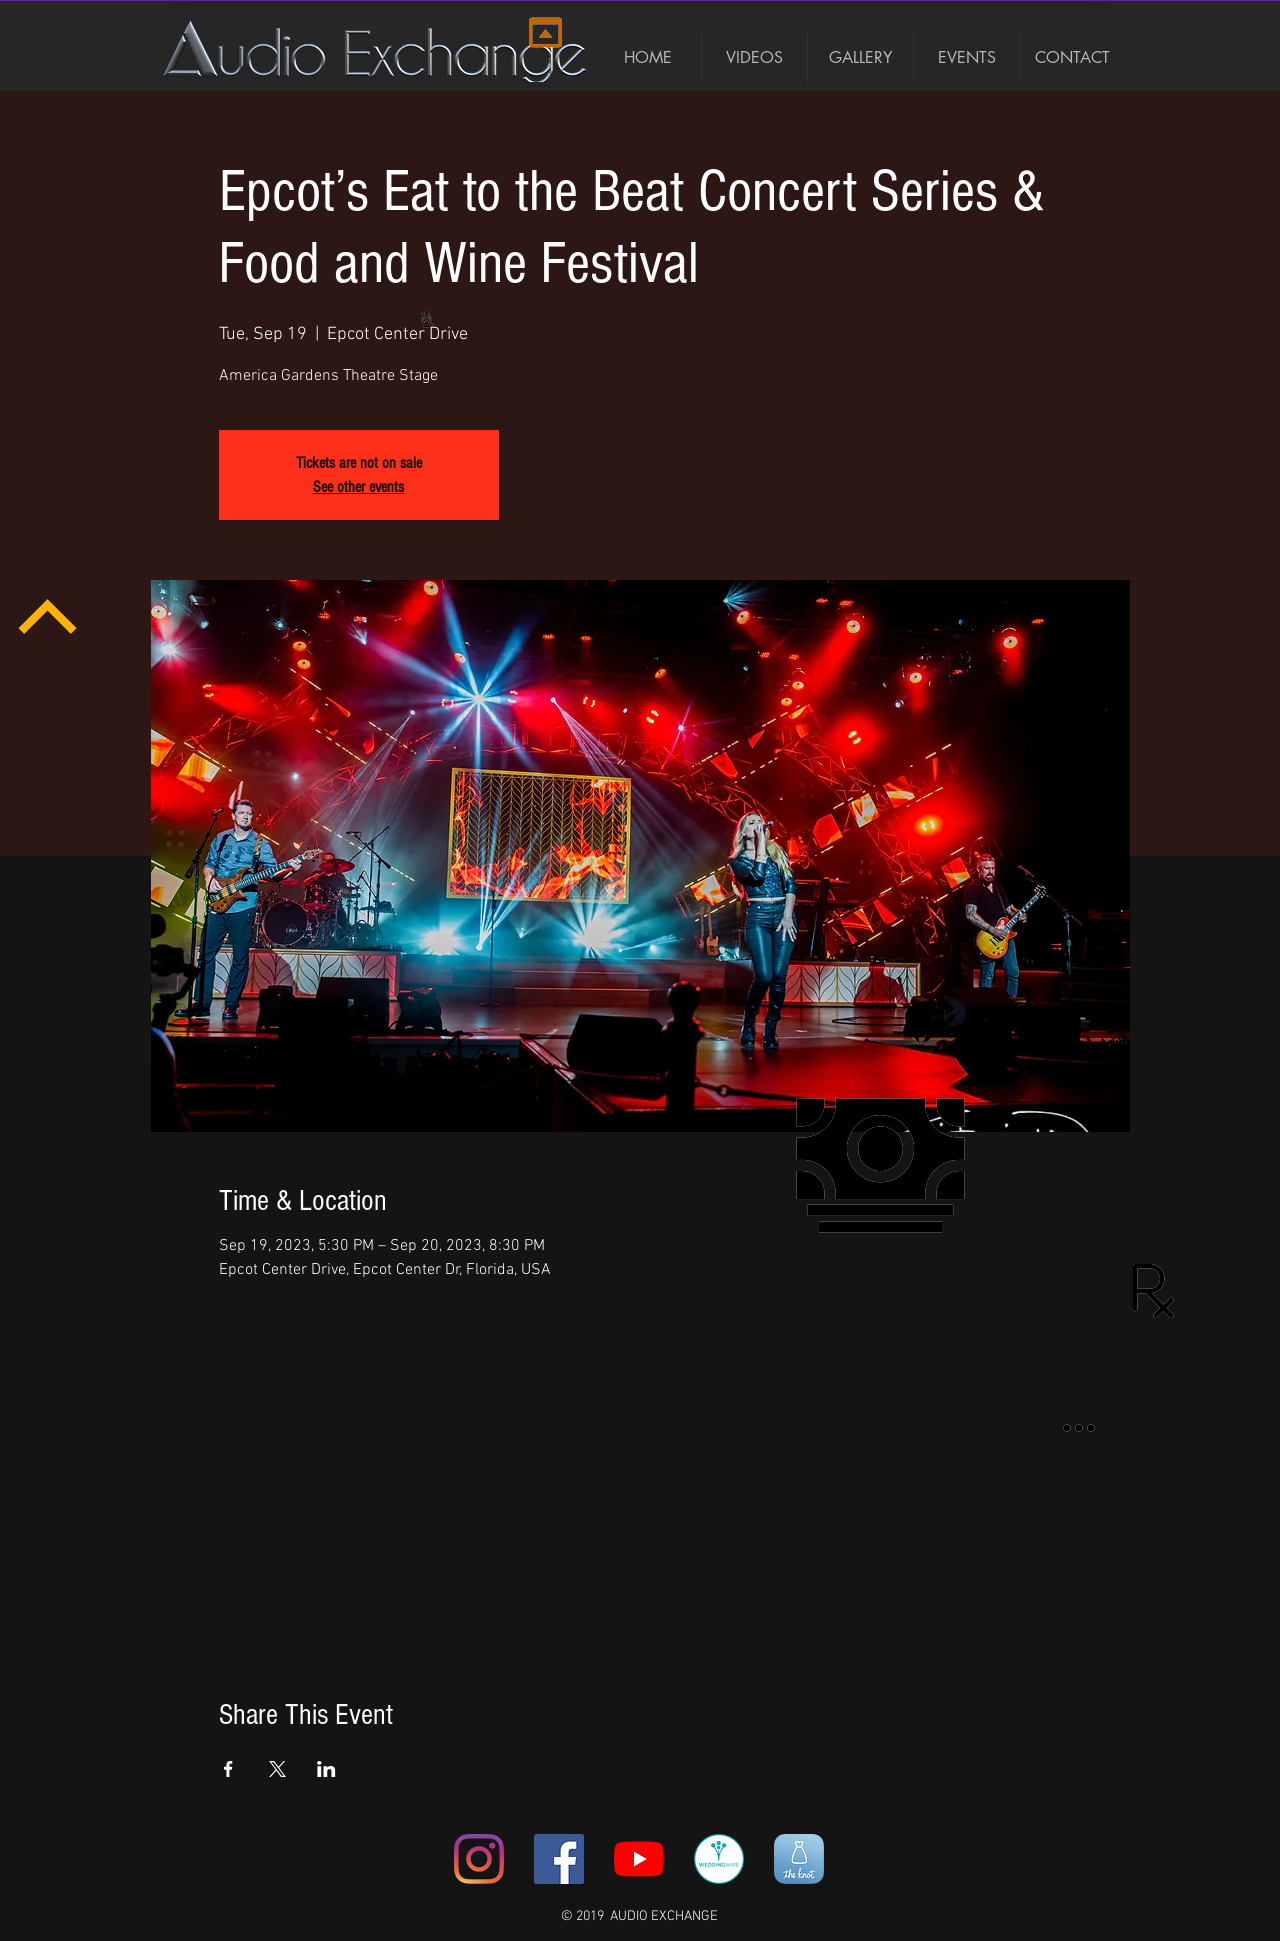  I want to click on access more options or actions, so click(1079, 1428).